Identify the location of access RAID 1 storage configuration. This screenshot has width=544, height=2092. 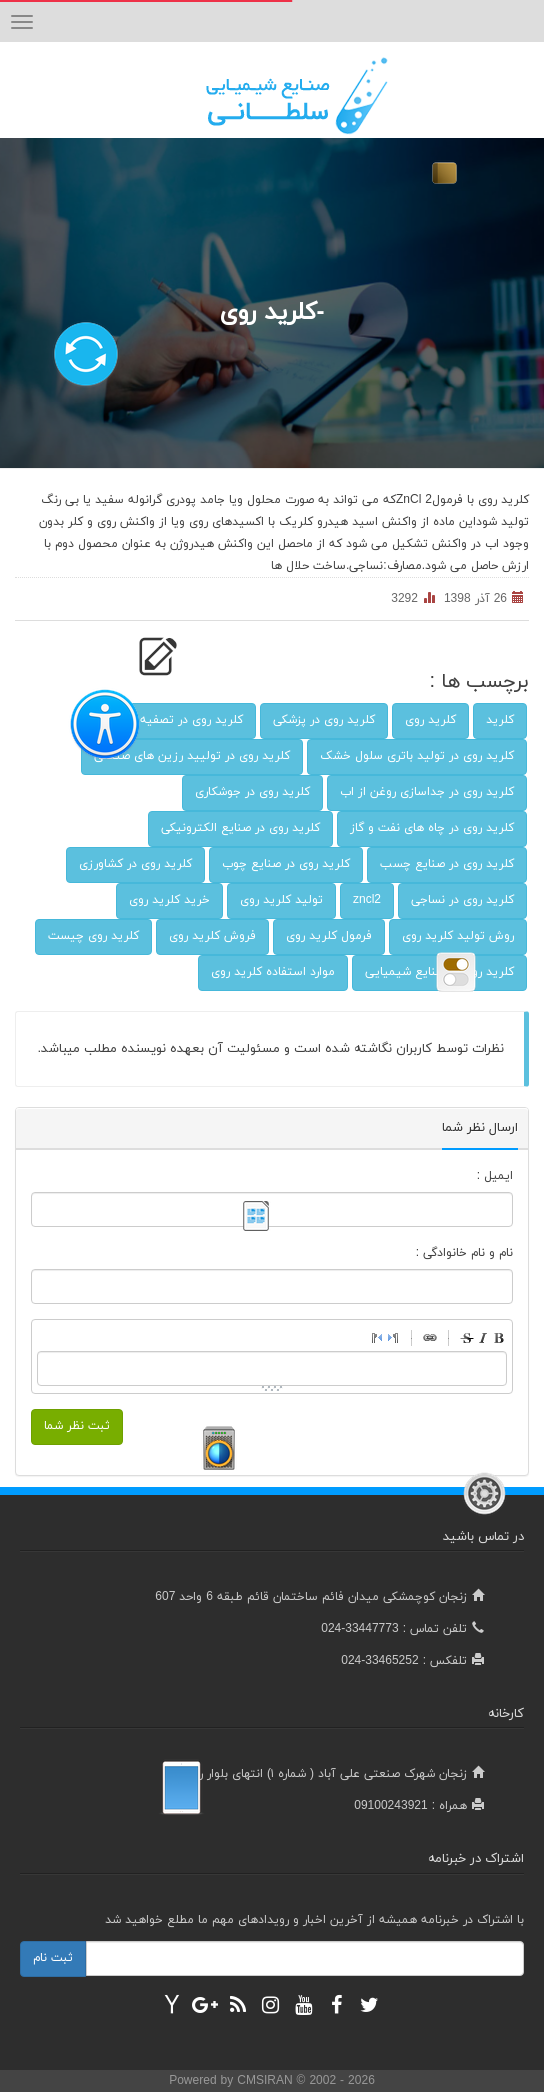
(219, 1448).